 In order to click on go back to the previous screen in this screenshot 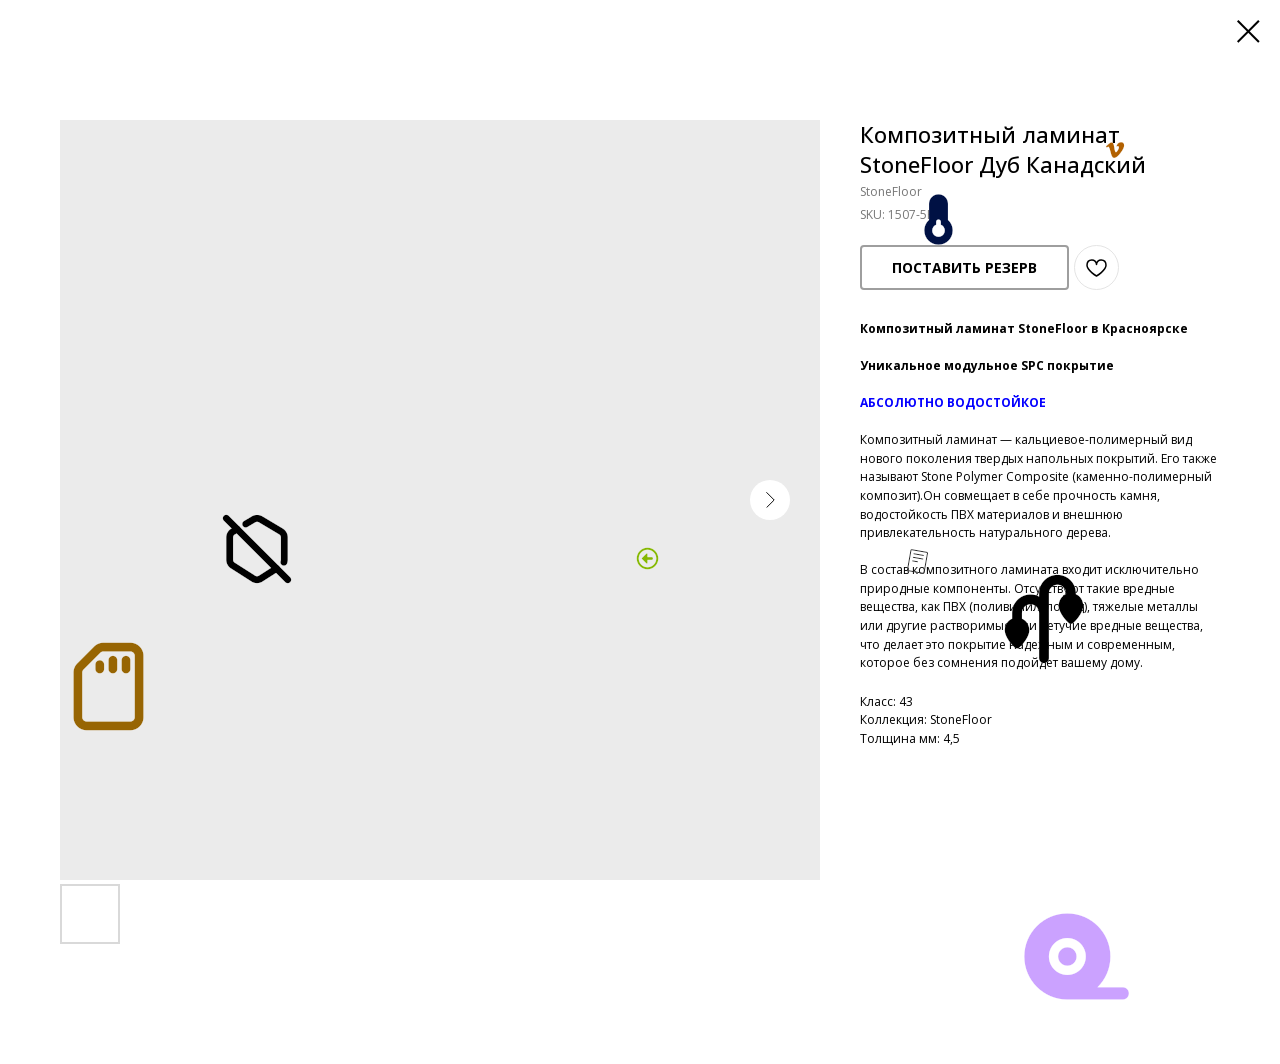, I will do `click(647, 558)`.